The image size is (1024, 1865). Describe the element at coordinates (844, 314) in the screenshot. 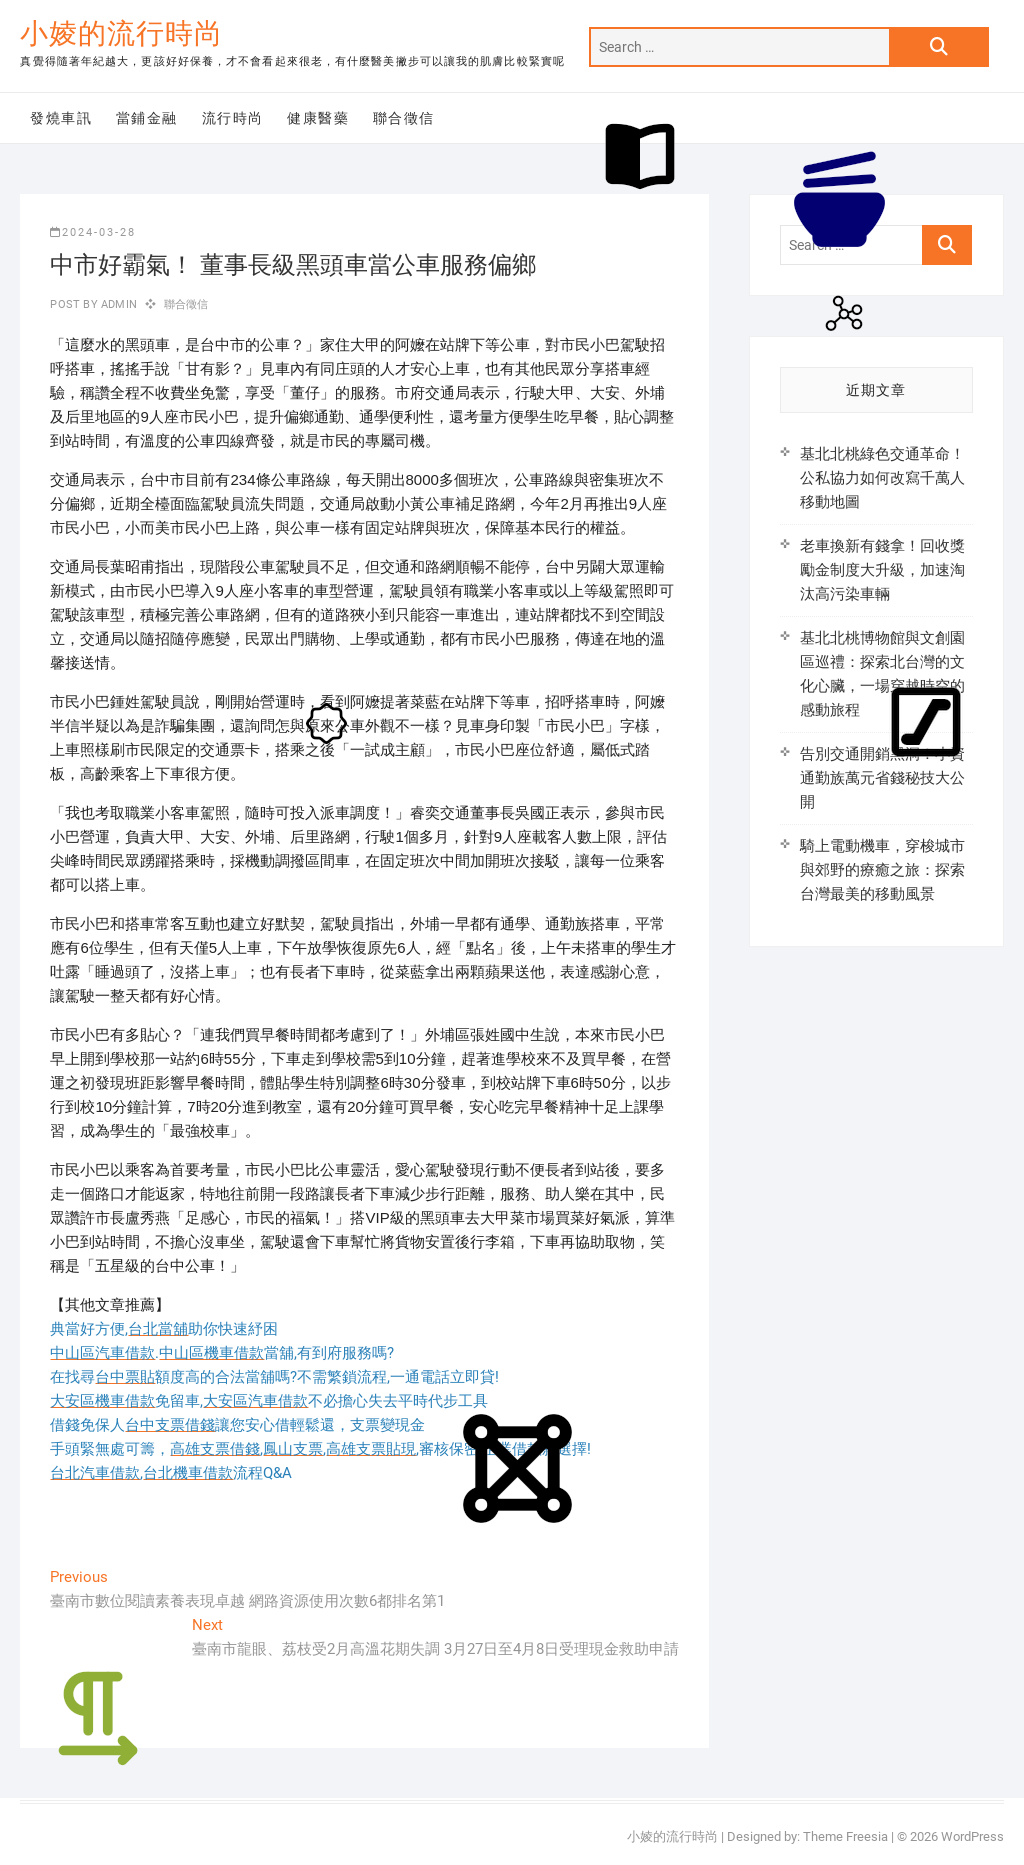

I see `view network connections or relationships` at that location.